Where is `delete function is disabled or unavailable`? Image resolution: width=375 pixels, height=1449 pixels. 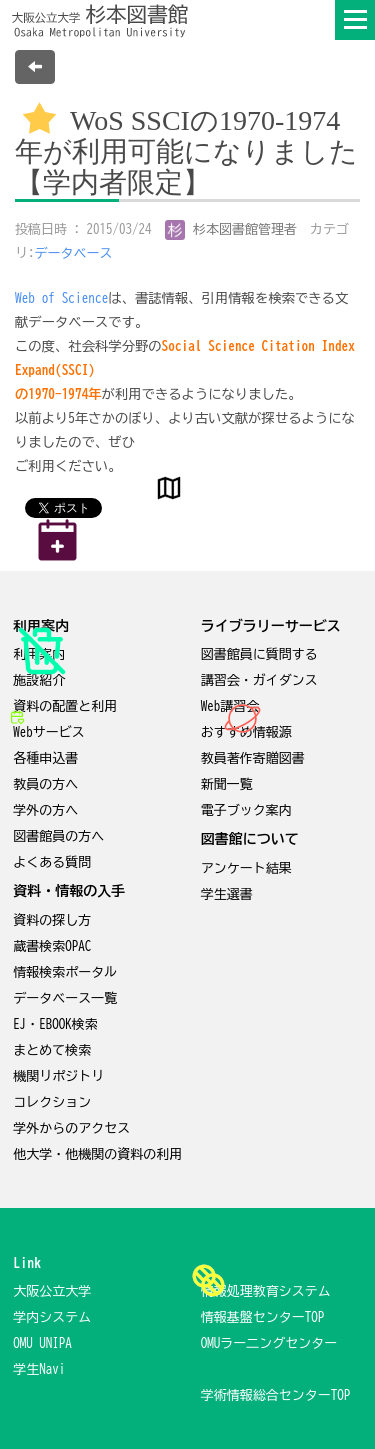 delete function is disabled or unavailable is located at coordinates (42, 651).